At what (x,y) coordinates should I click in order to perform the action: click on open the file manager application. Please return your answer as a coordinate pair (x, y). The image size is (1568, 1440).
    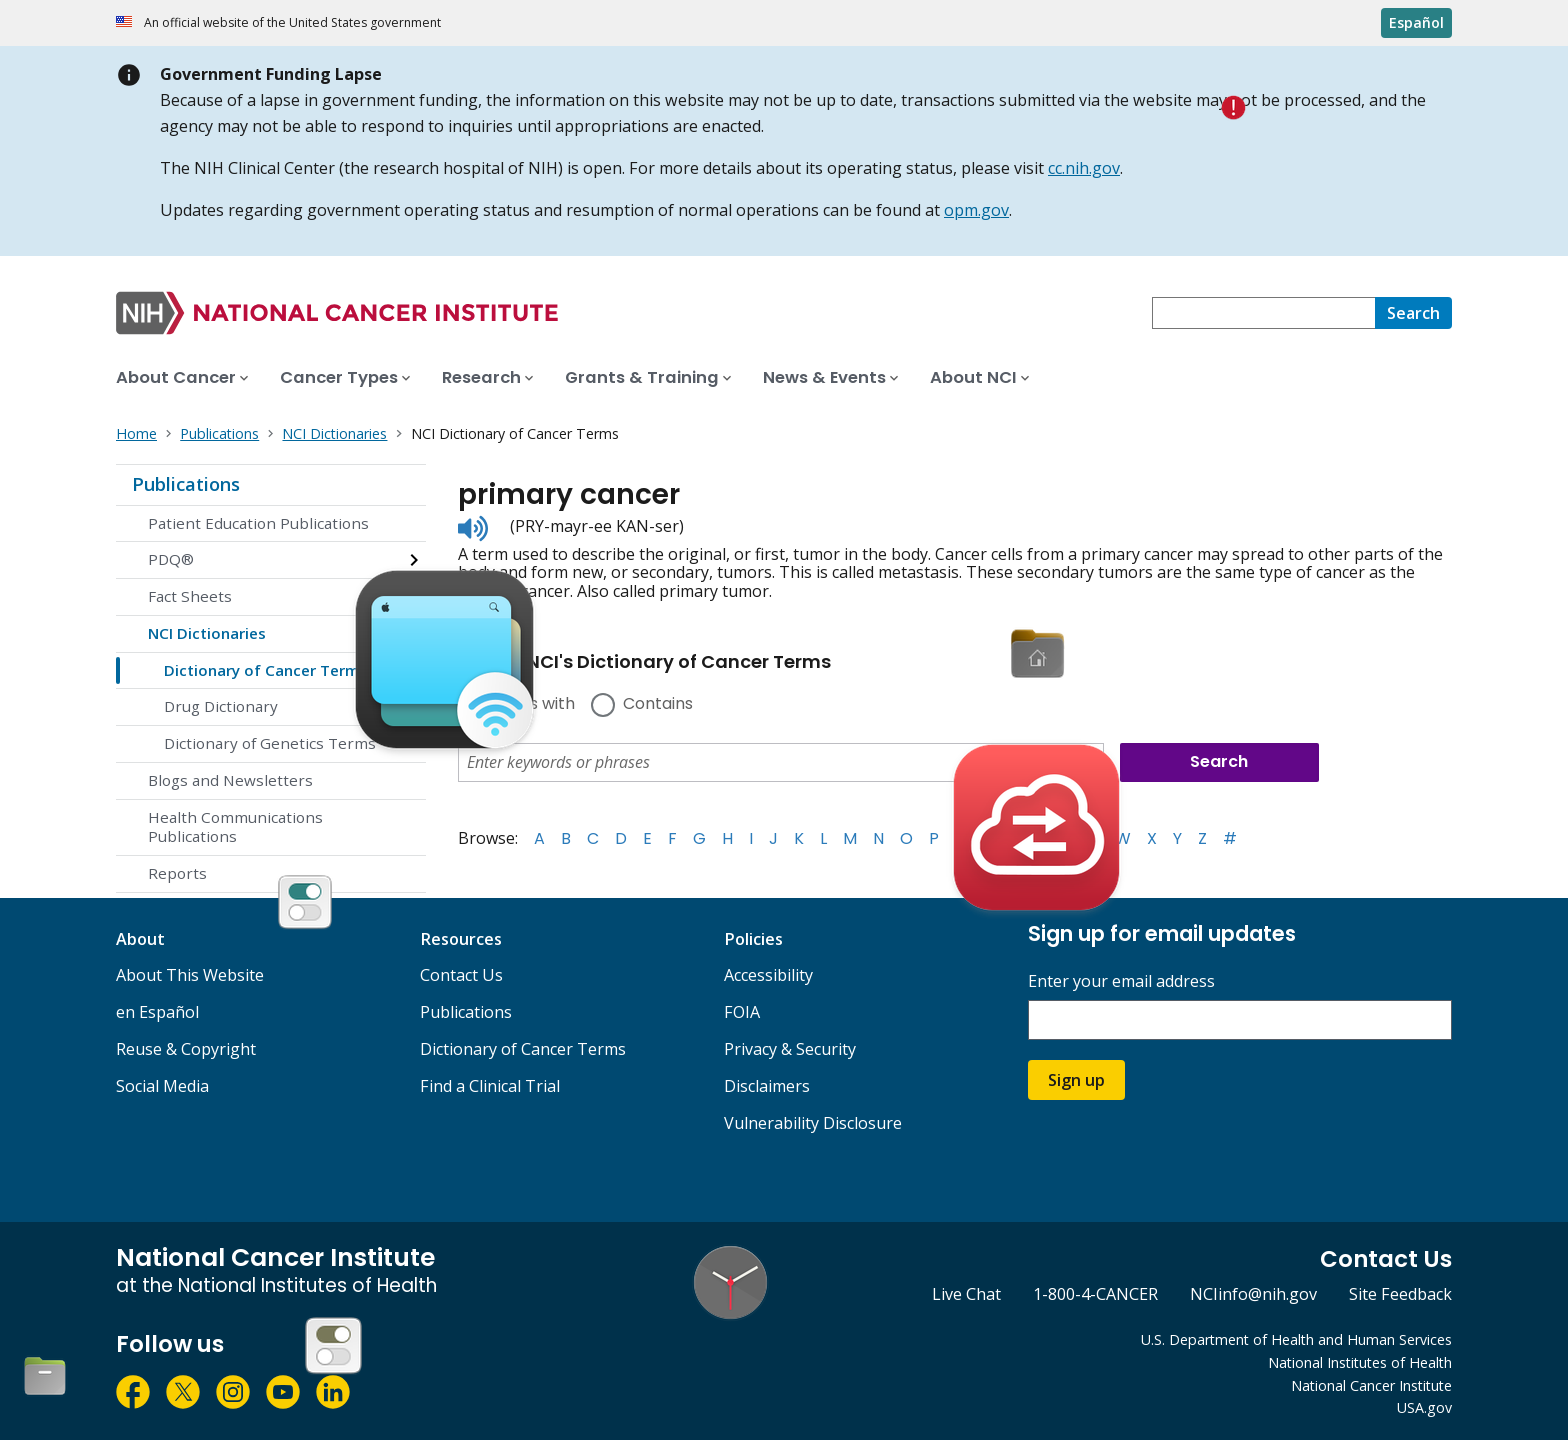
    Looking at the image, I should click on (45, 1376).